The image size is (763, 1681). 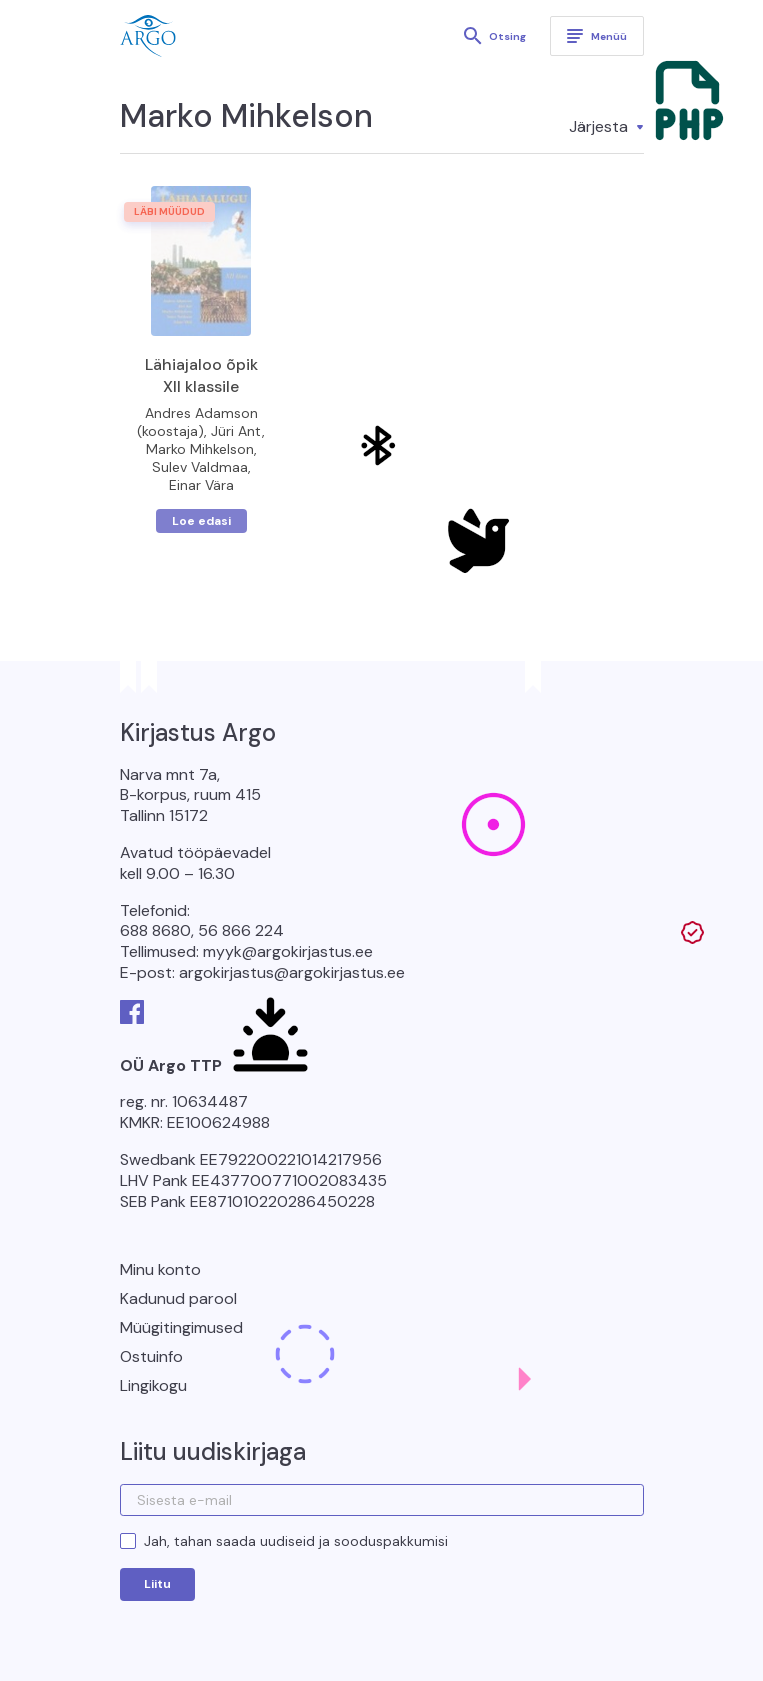 I want to click on indicates bluetooth is connected to a device, so click(x=377, y=445).